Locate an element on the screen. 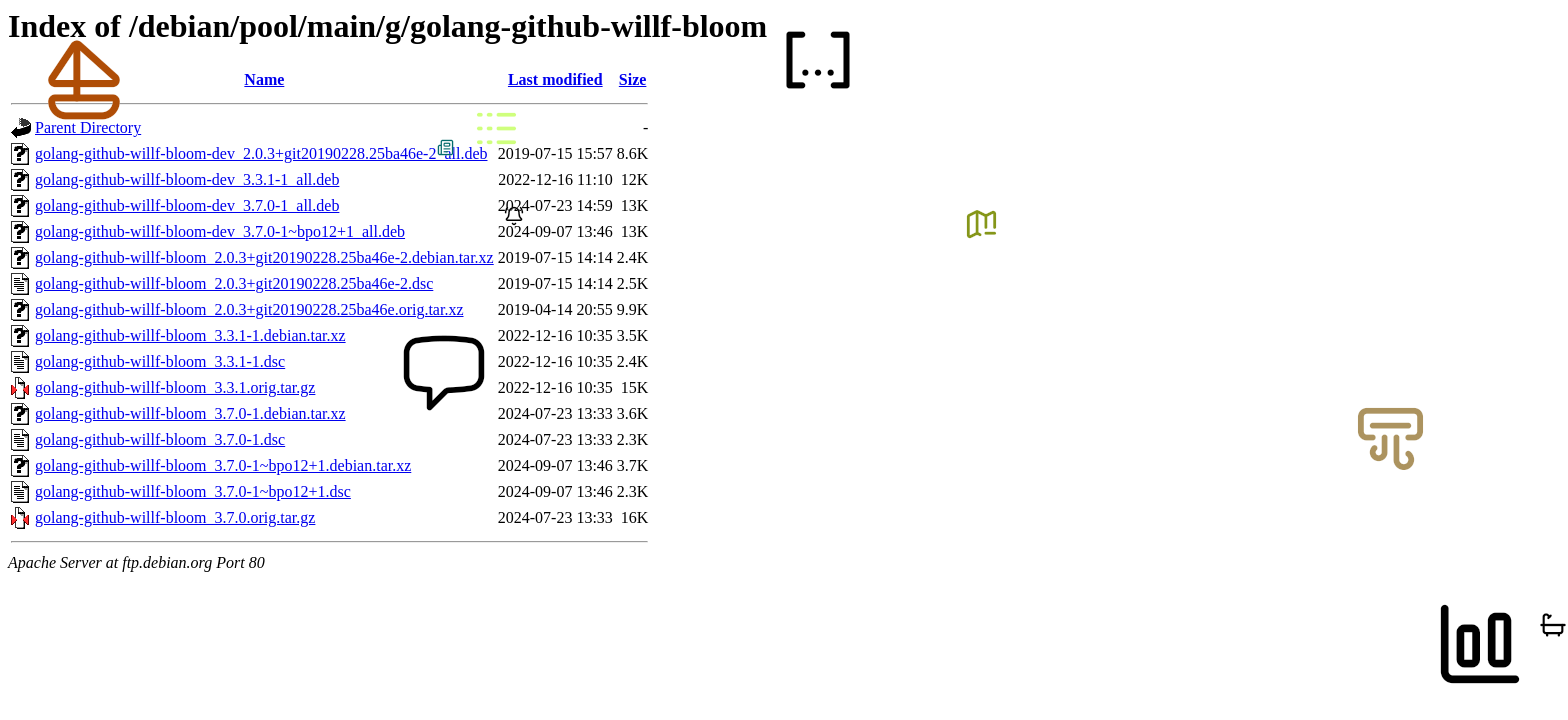  open chat or messaging is located at coordinates (444, 373).